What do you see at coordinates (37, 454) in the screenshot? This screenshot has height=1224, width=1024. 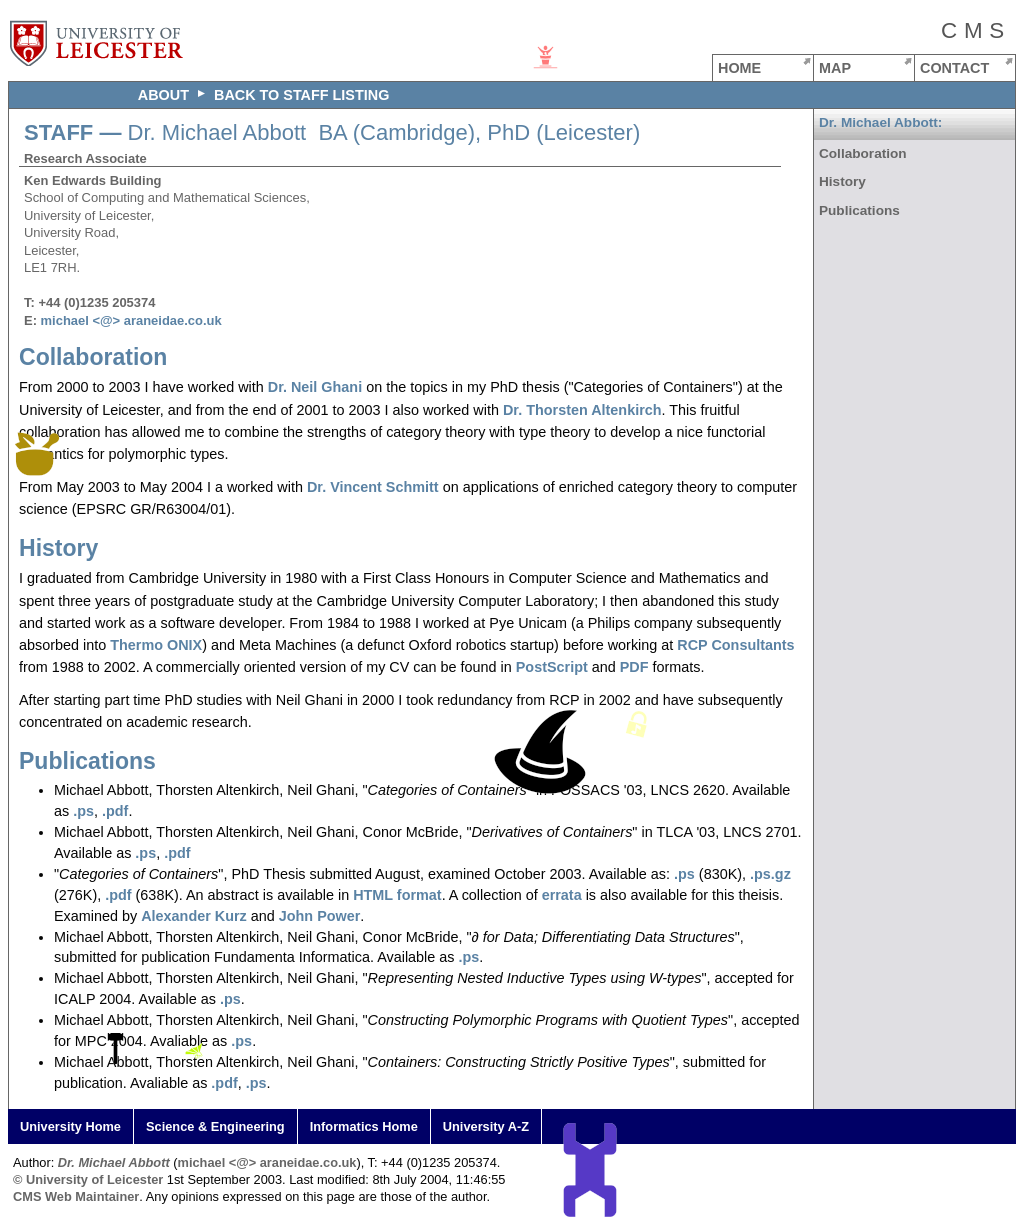 I see `access the potion crafting menu` at bounding box center [37, 454].